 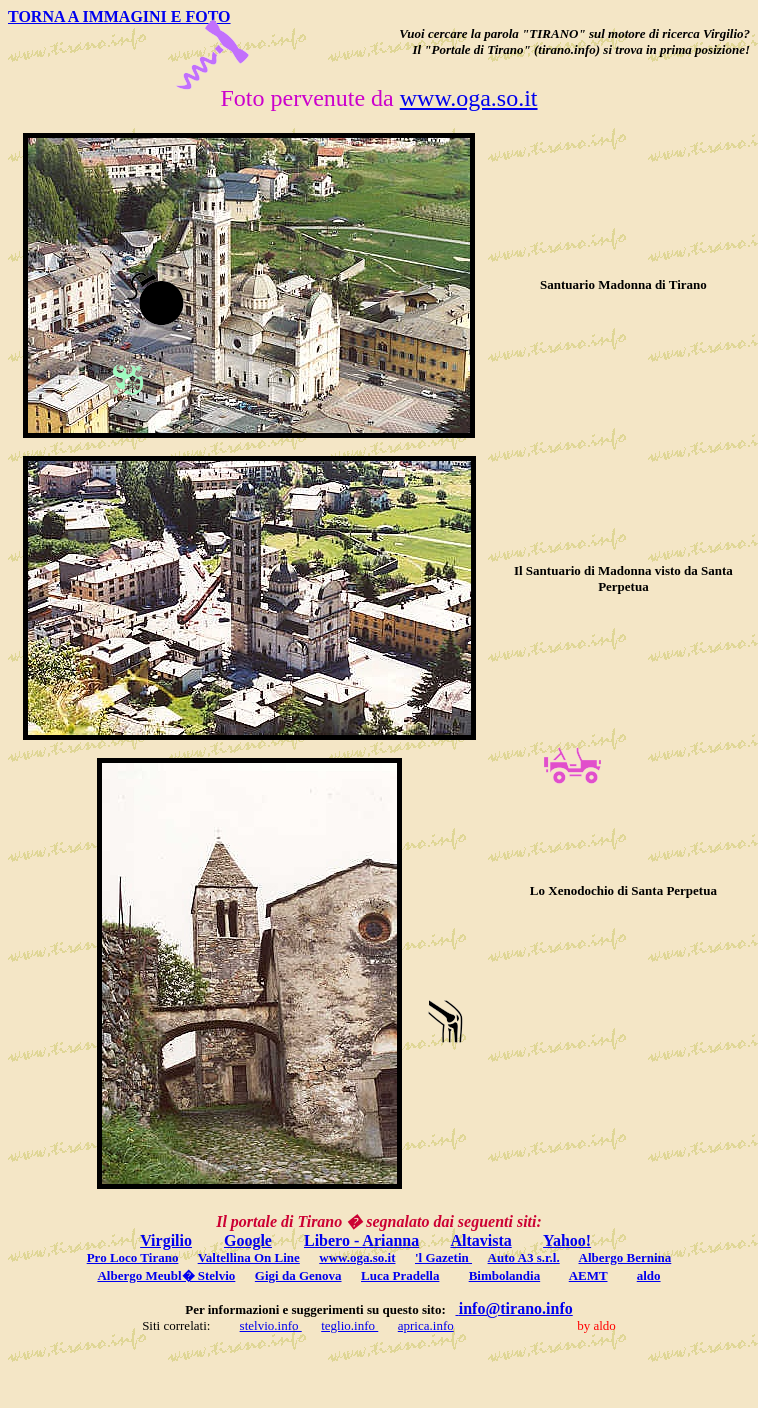 What do you see at coordinates (127, 379) in the screenshot?
I see `cast a frostfire spell or ability` at bounding box center [127, 379].